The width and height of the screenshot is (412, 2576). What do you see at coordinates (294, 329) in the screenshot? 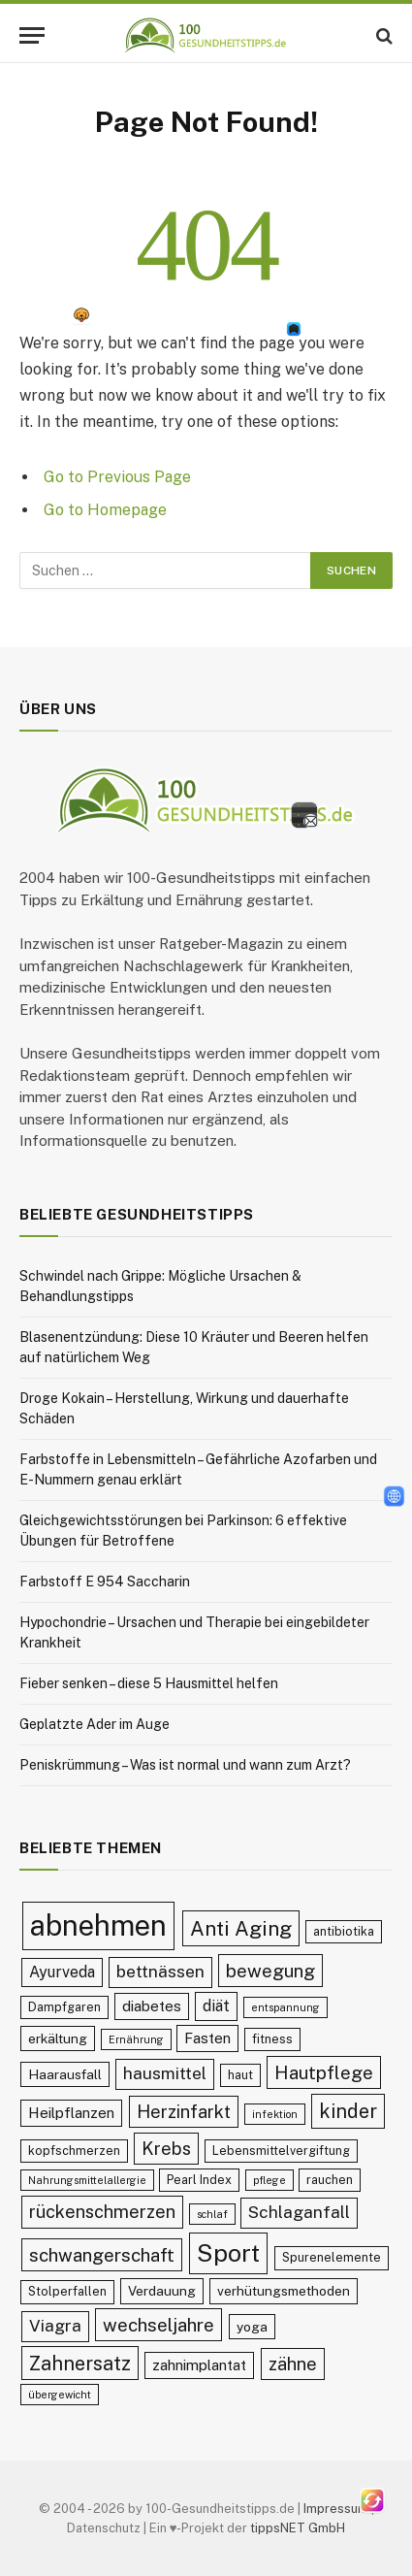
I see `launch redream dreamcast emulator` at bounding box center [294, 329].